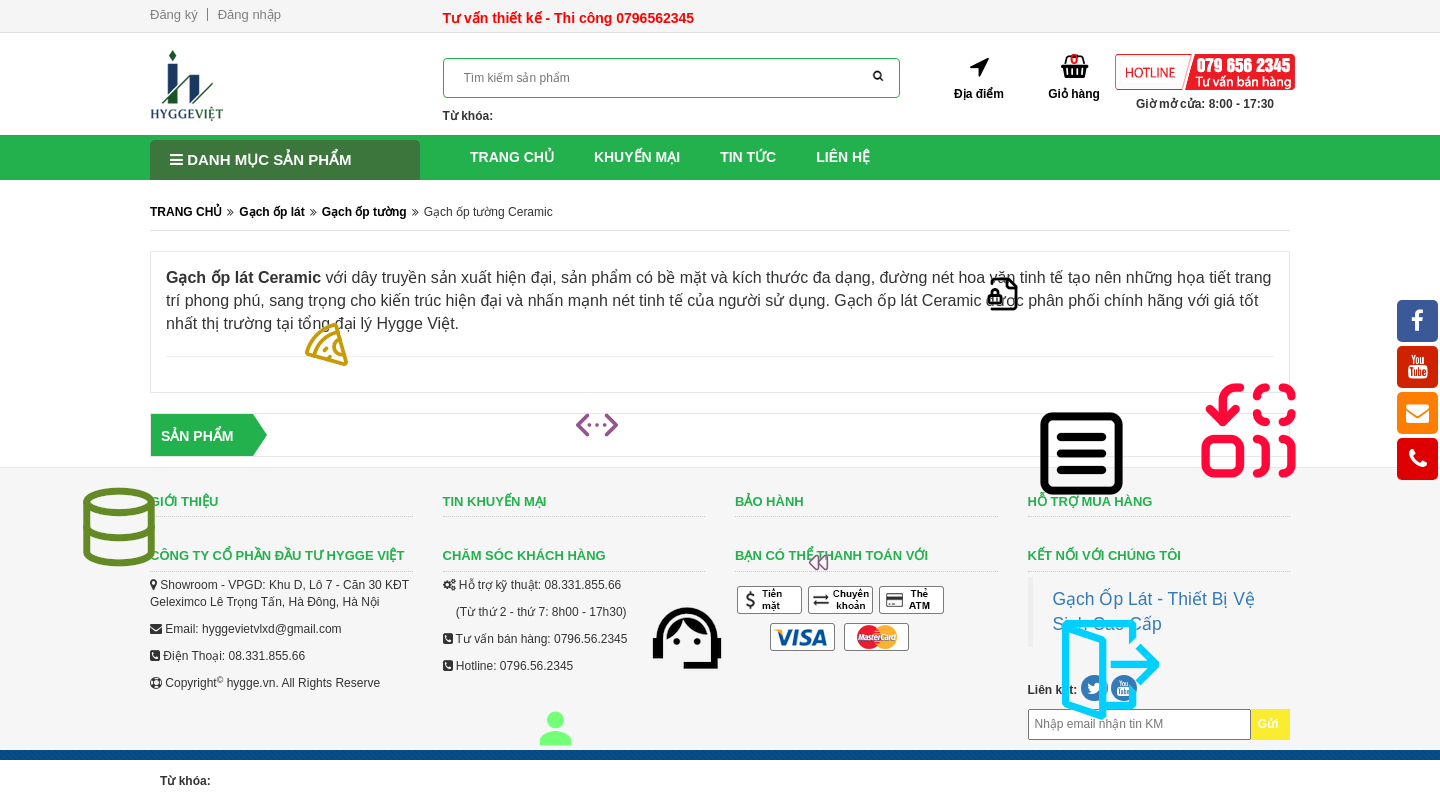 This screenshot has height=803, width=1440. What do you see at coordinates (597, 425) in the screenshot?
I see `expand or collapse content horizontally` at bounding box center [597, 425].